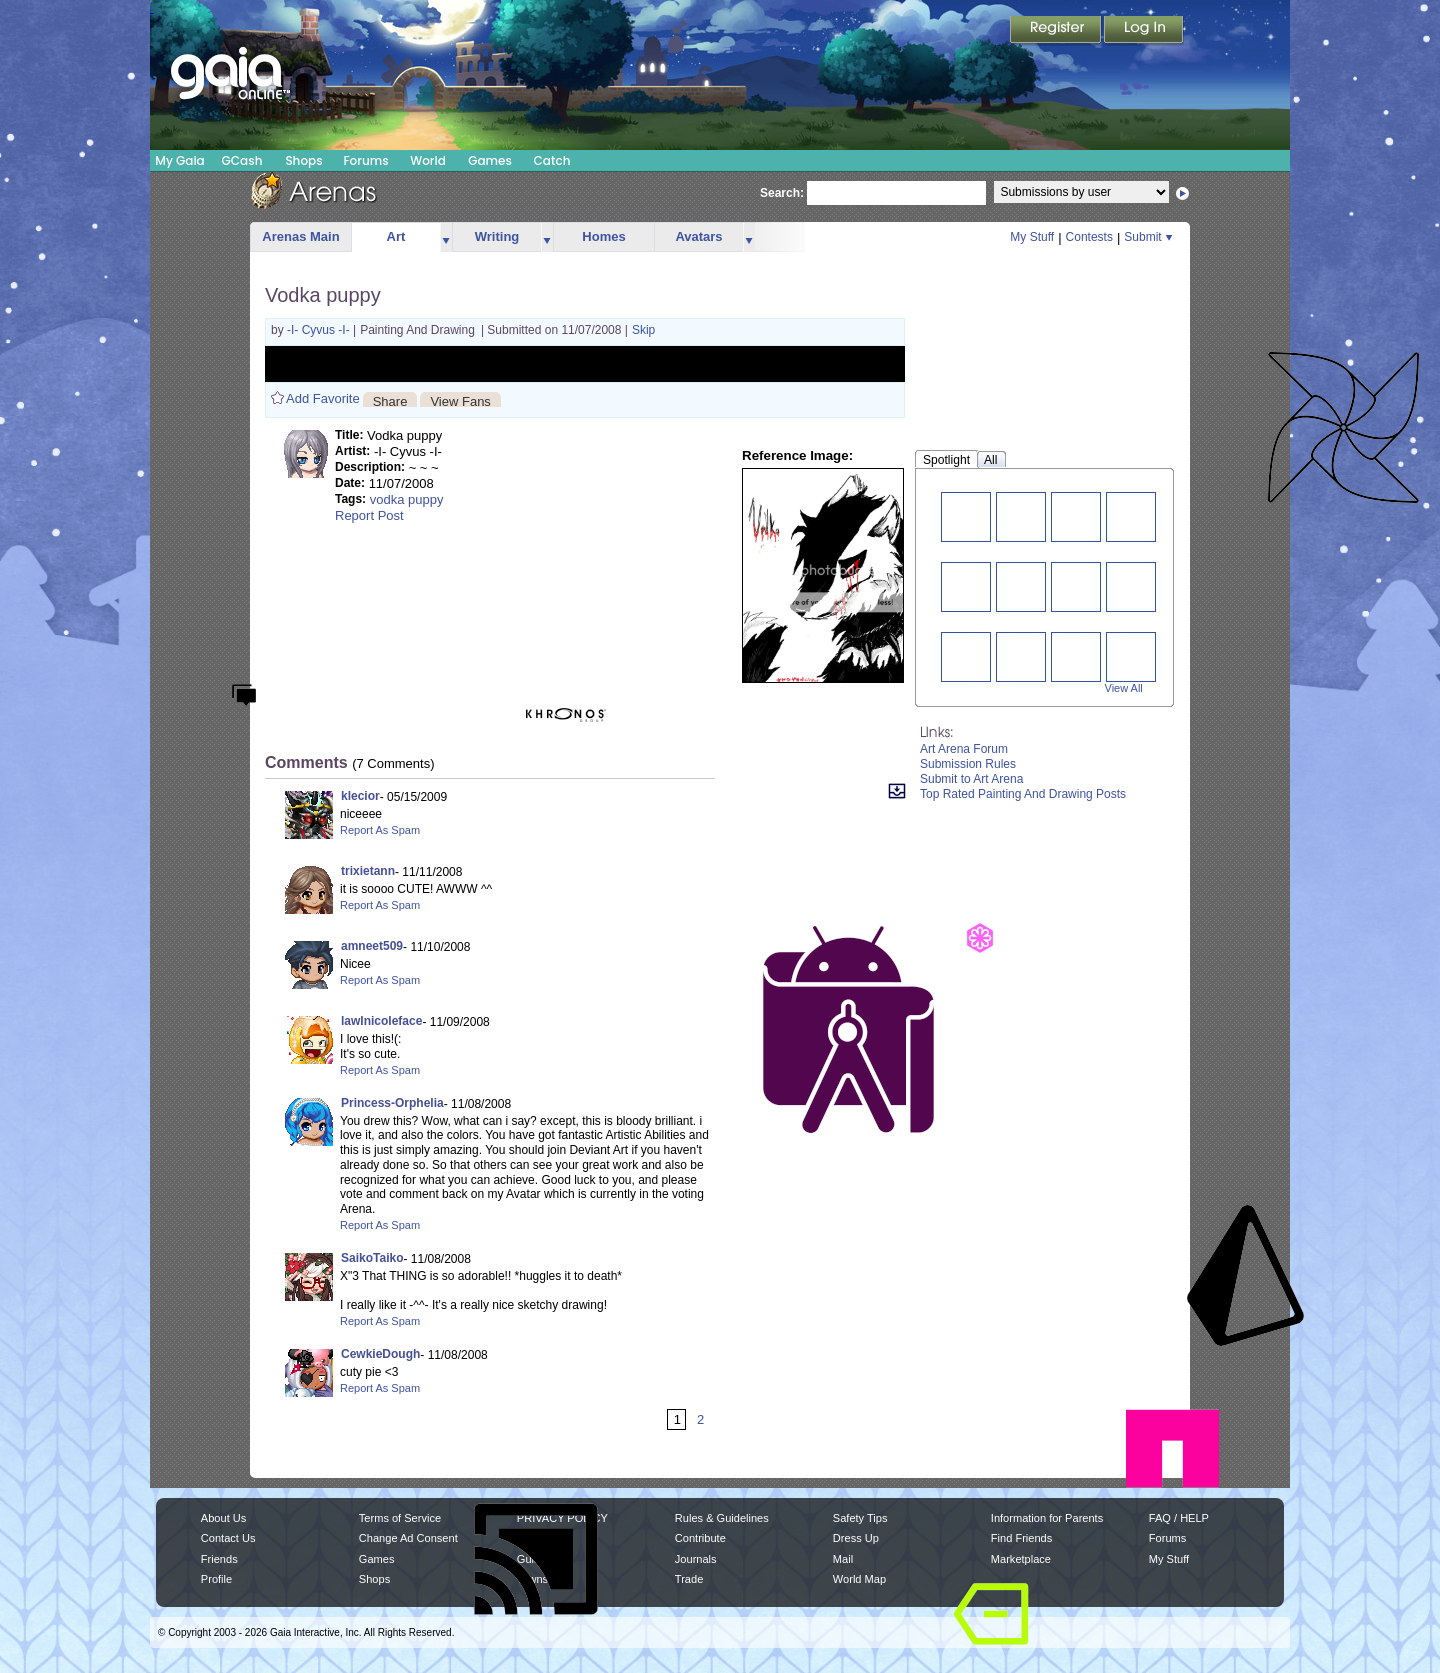 The height and width of the screenshot is (1673, 1440). I want to click on open android studio, so click(848, 1029).